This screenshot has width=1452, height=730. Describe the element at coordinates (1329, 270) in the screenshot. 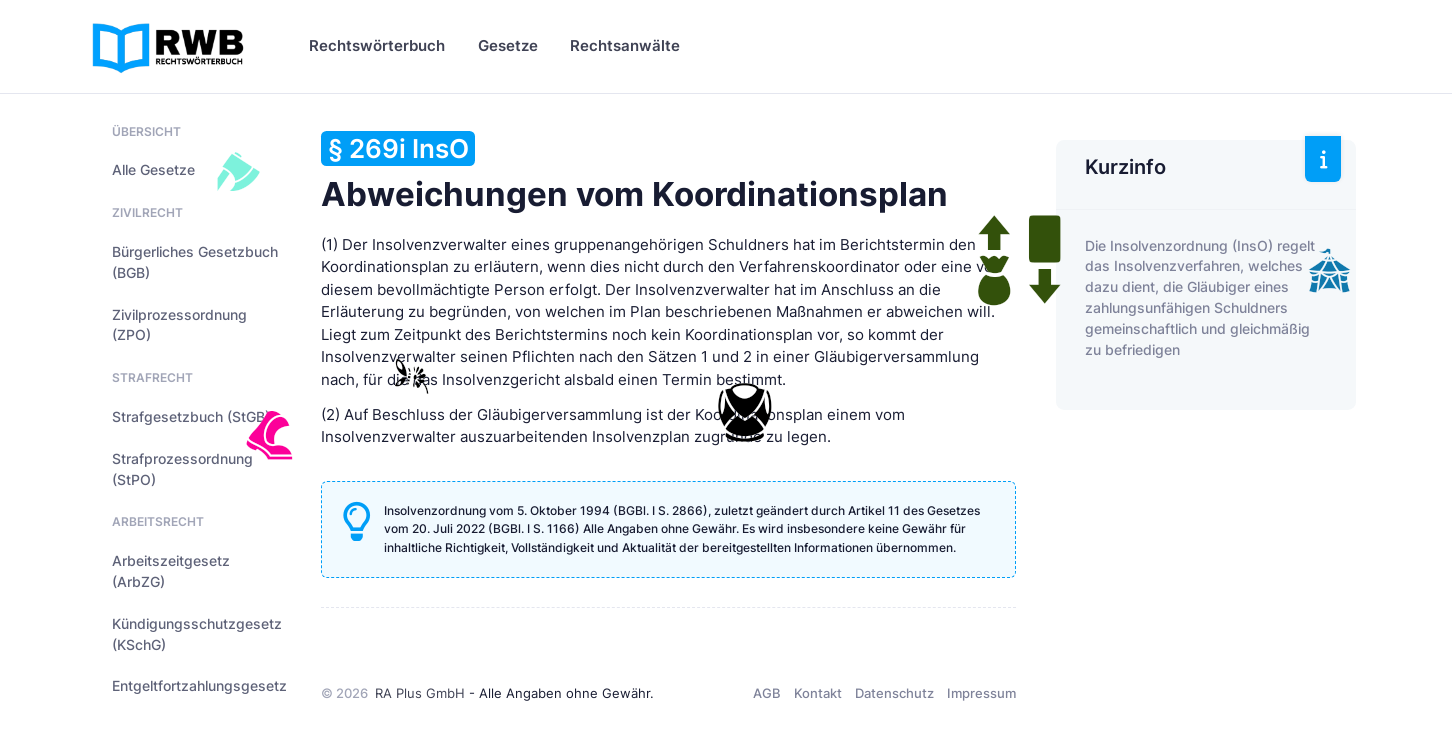

I see `access medieval or festival-themed game content` at that location.